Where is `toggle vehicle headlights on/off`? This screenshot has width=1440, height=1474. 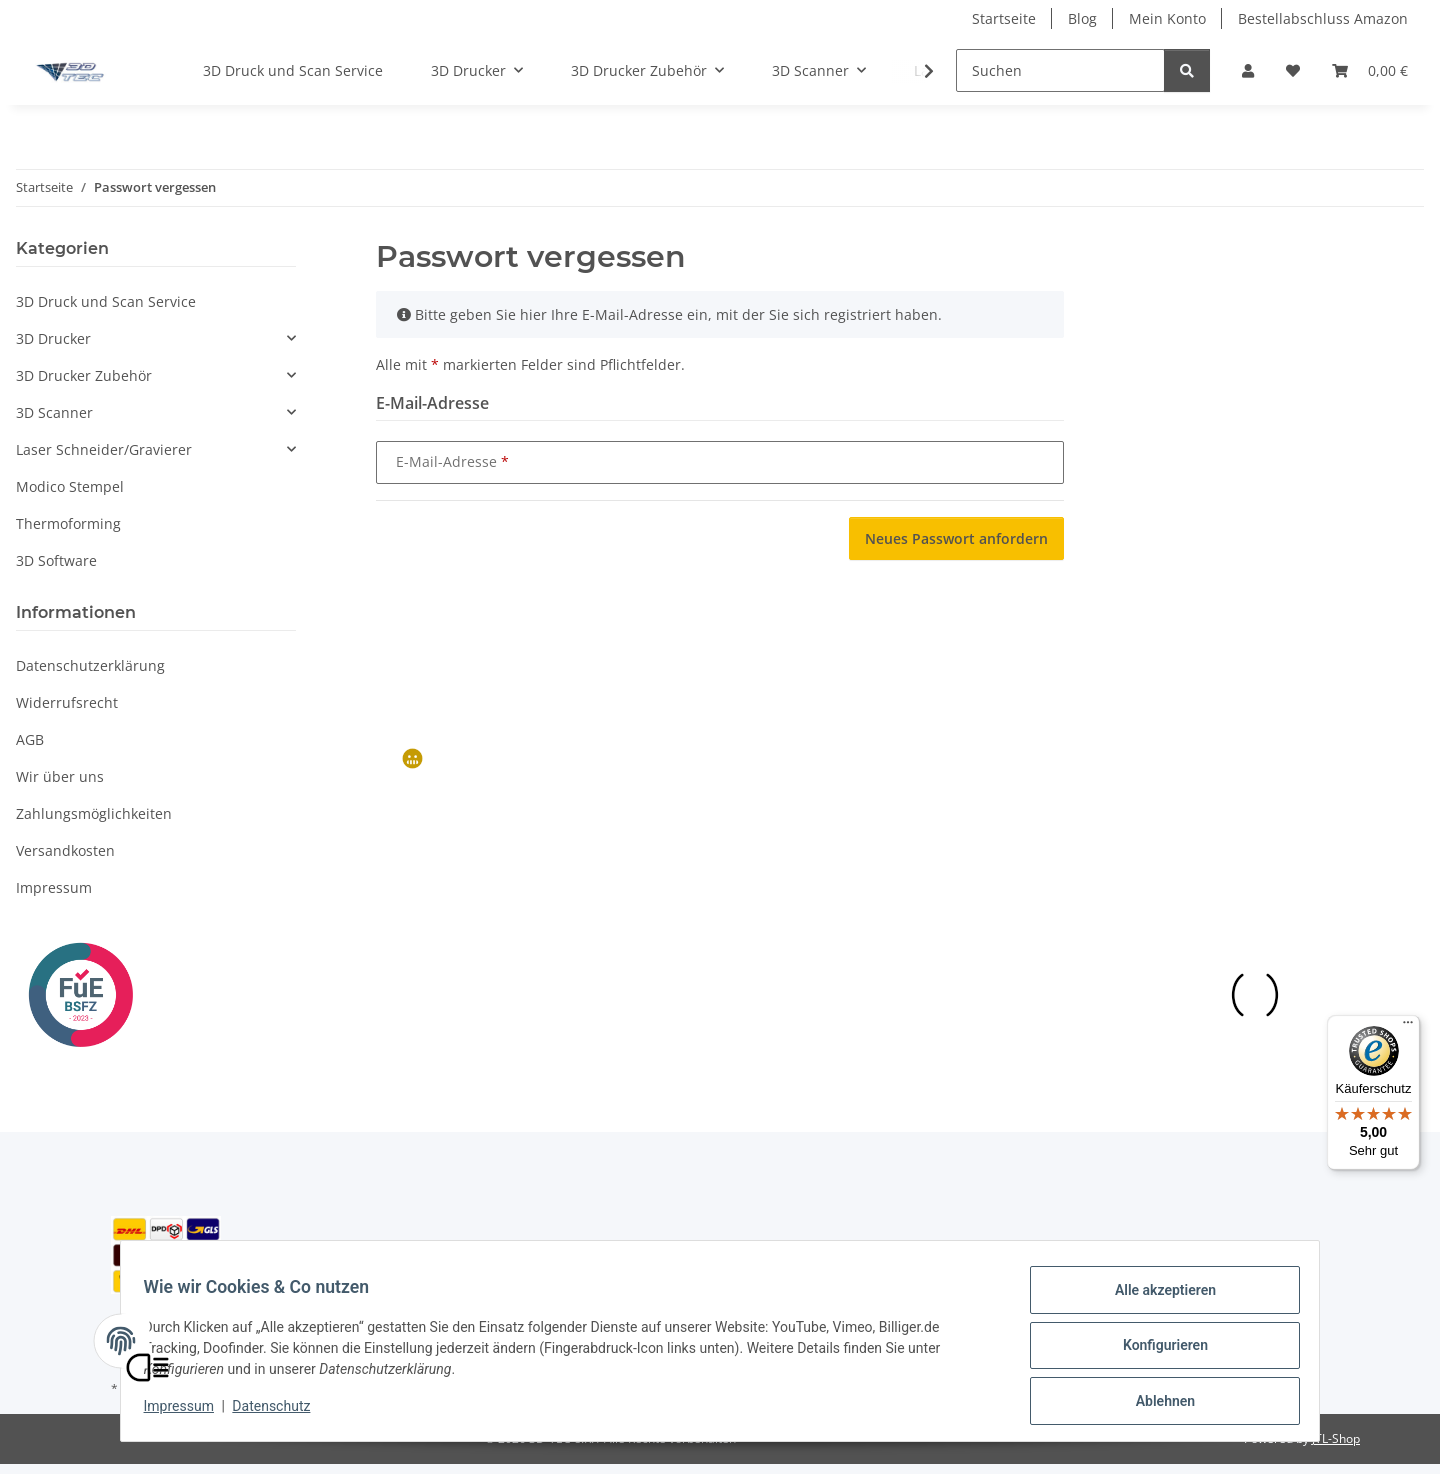
toggle vehicle headlights on/off is located at coordinates (147, 1367).